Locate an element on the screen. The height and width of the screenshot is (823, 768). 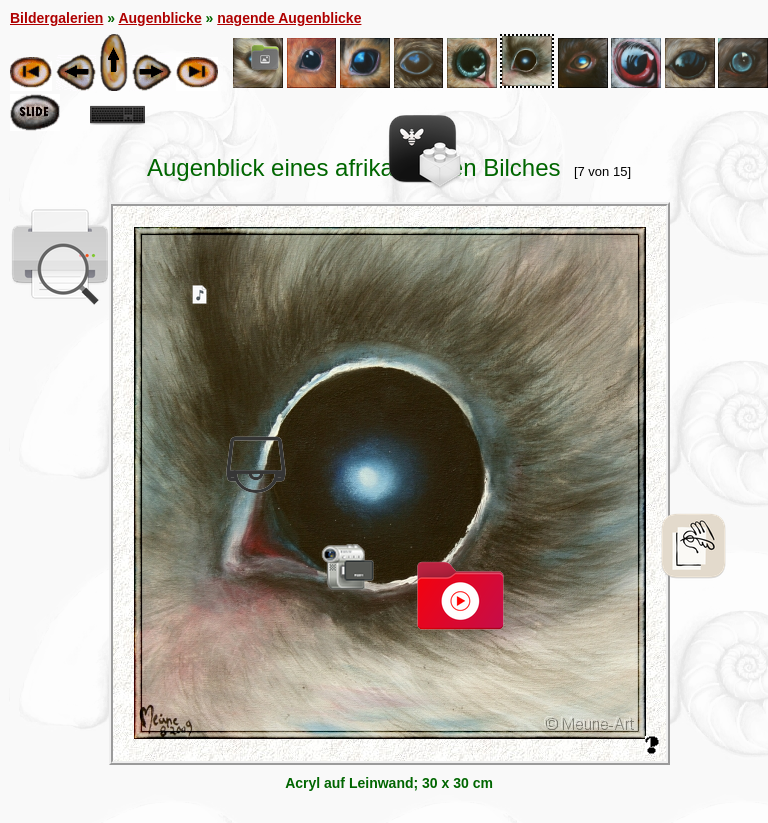
preview document before printing is located at coordinates (60, 254).